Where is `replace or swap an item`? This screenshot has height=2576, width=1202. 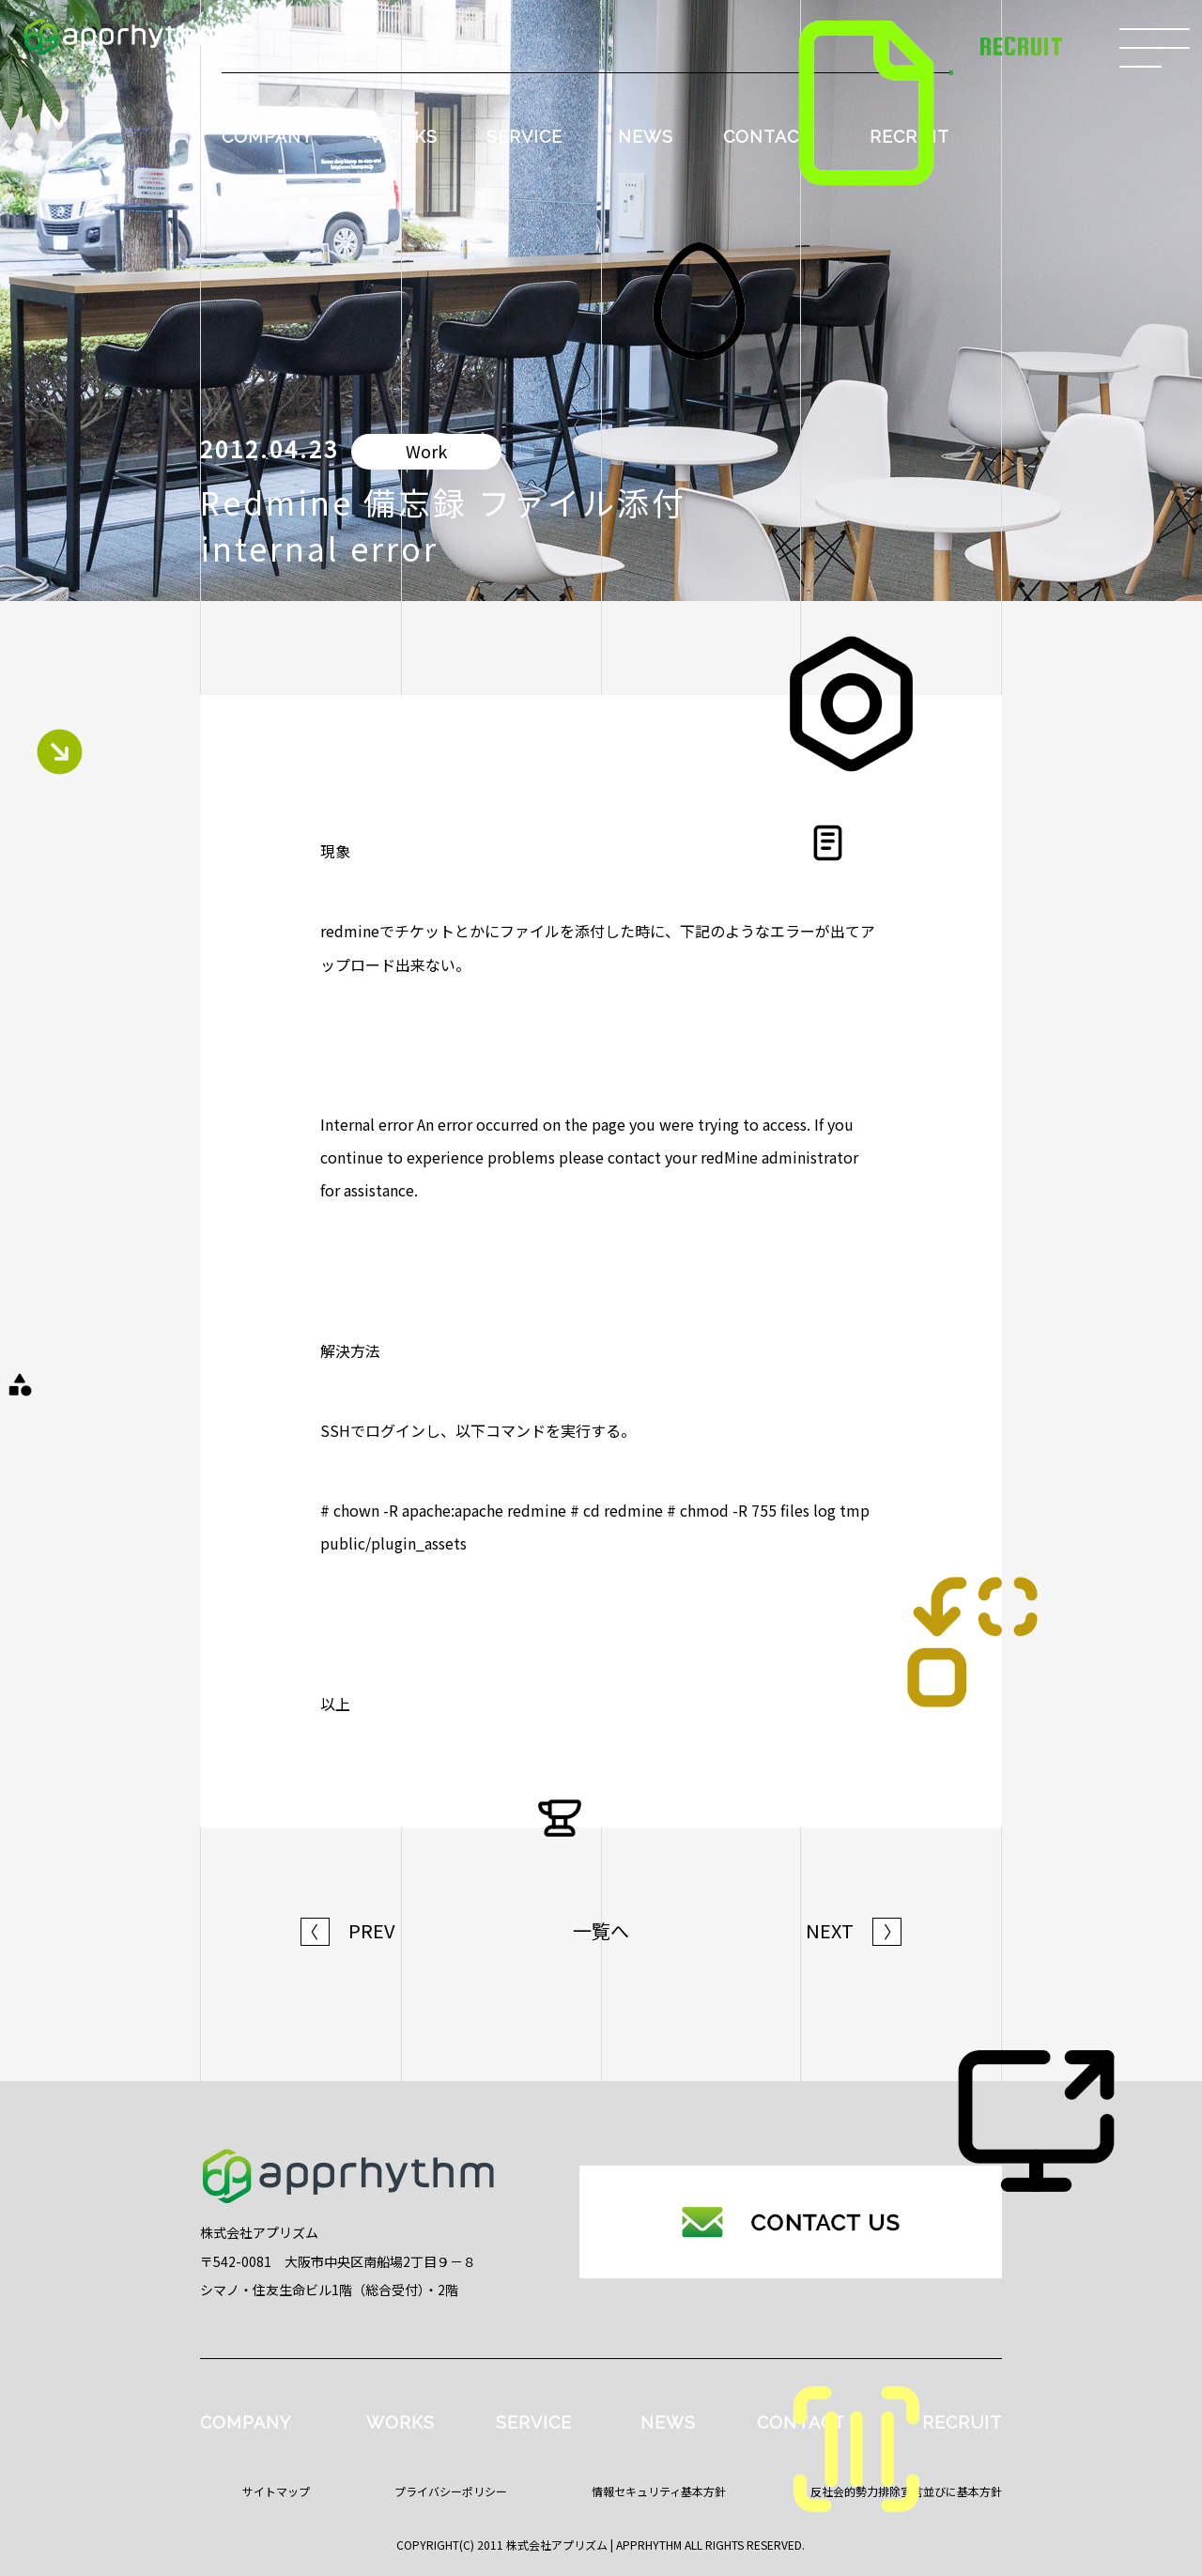
replace or swap an item is located at coordinates (972, 1642).